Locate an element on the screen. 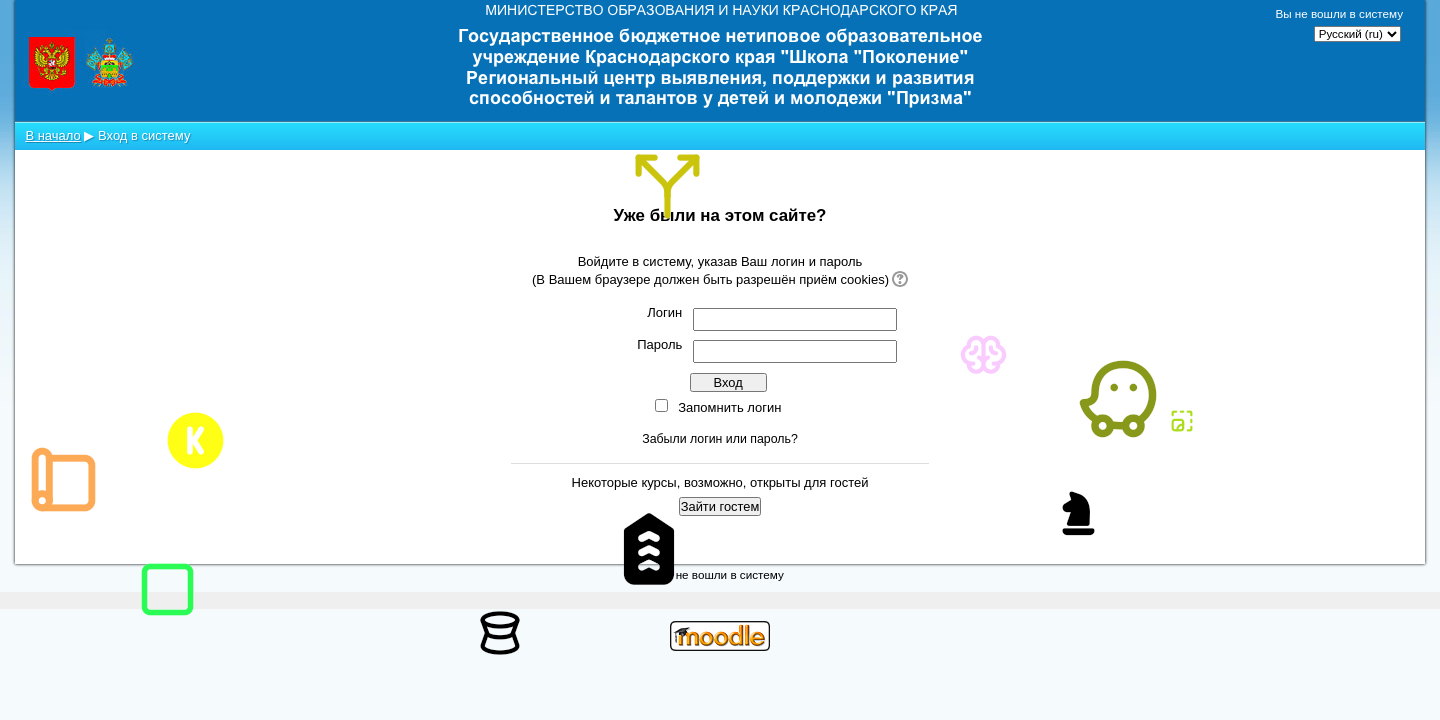  enable picture-in-picture mode for an image is located at coordinates (1182, 421).